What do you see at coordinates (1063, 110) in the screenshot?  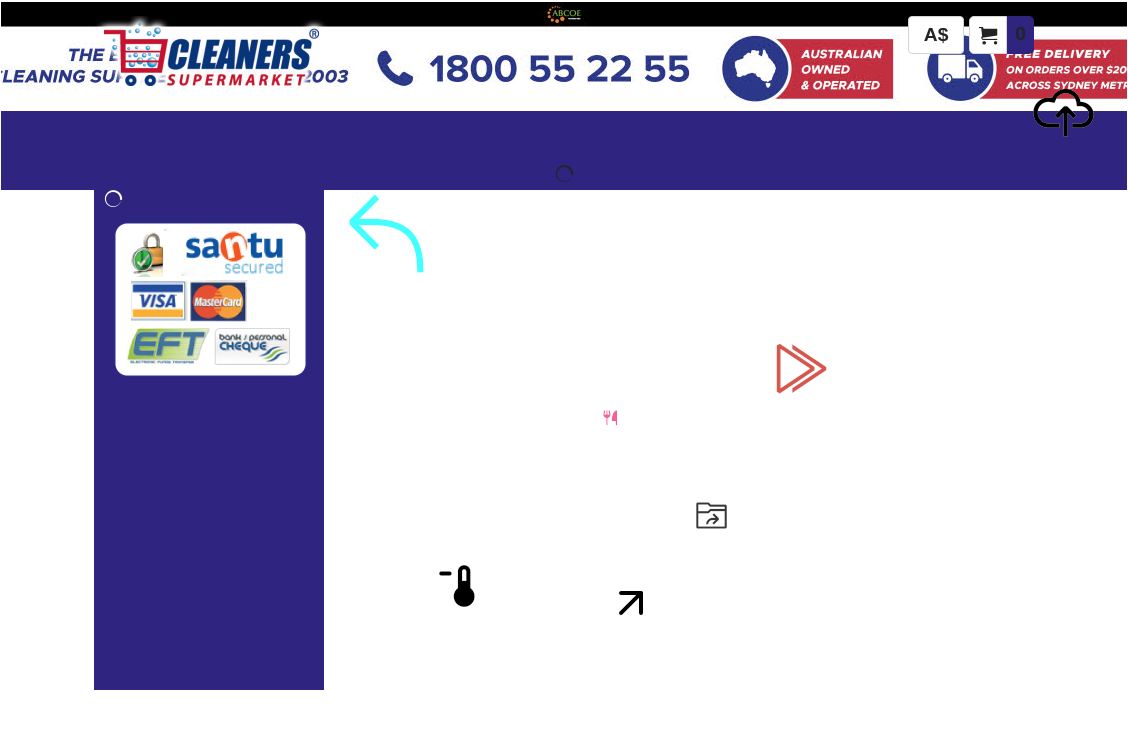 I see `upload file to cloud storage` at bounding box center [1063, 110].